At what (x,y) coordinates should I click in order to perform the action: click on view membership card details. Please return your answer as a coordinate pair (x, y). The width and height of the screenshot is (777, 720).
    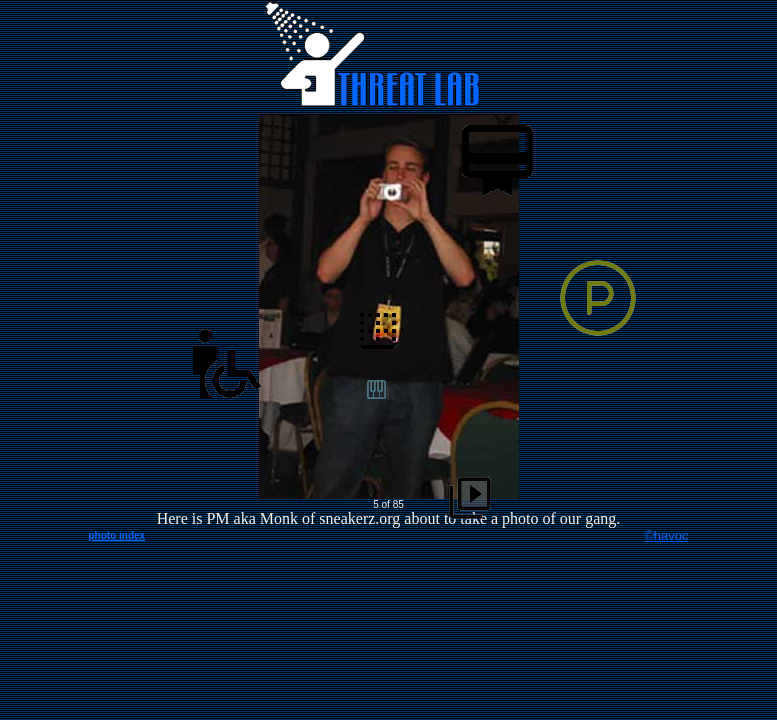
    Looking at the image, I should click on (497, 160).